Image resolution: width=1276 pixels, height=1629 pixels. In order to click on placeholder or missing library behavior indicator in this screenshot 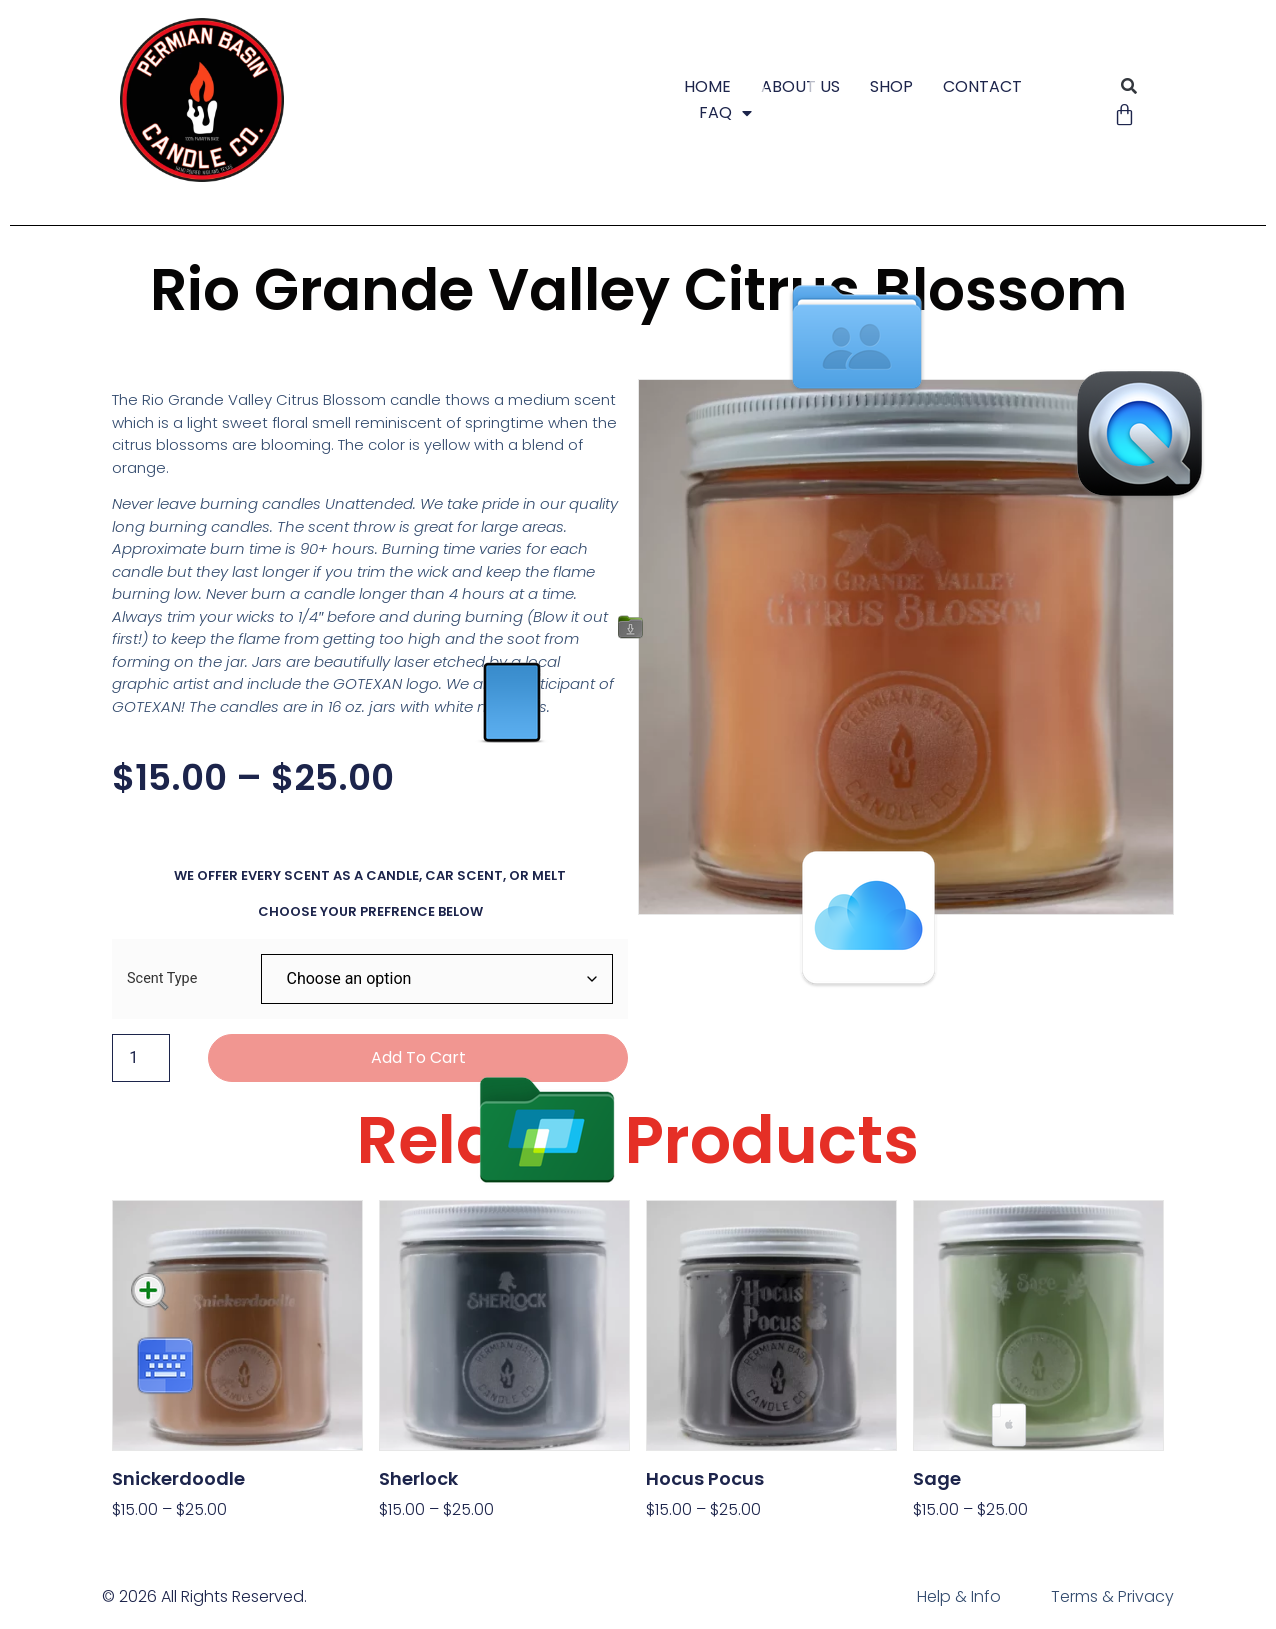, I will do `click(786, 75)`.